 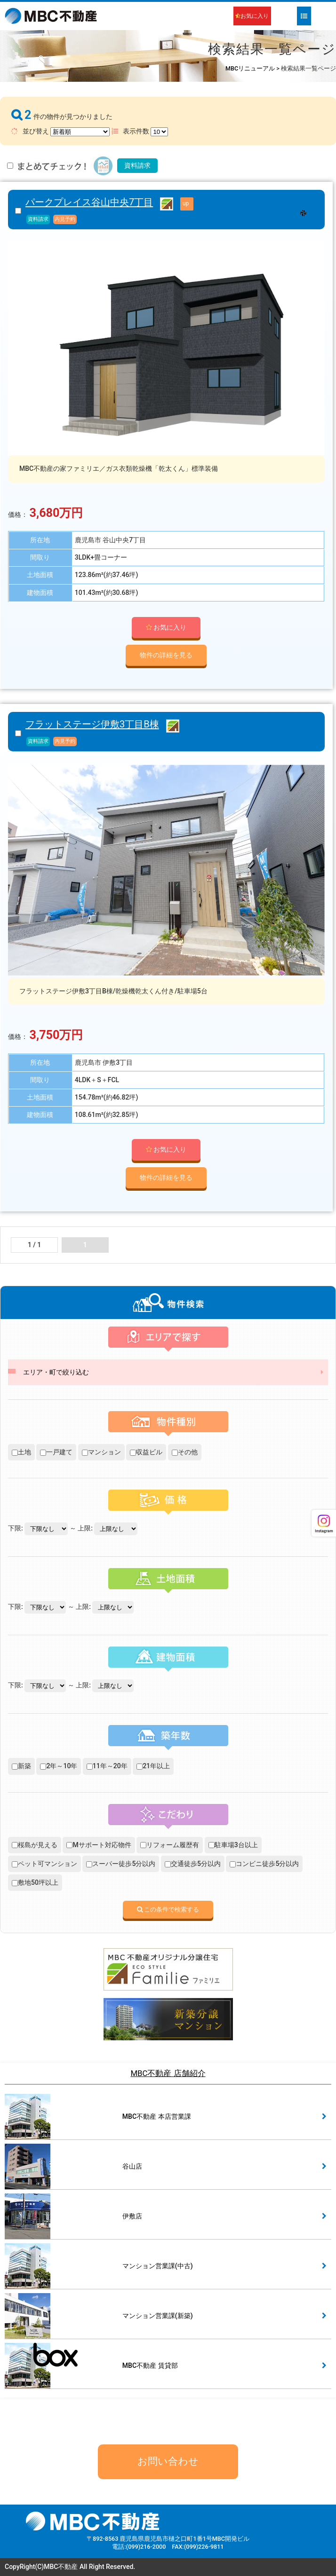 I want to click on open slack workspace, so click(x=303, y=213).